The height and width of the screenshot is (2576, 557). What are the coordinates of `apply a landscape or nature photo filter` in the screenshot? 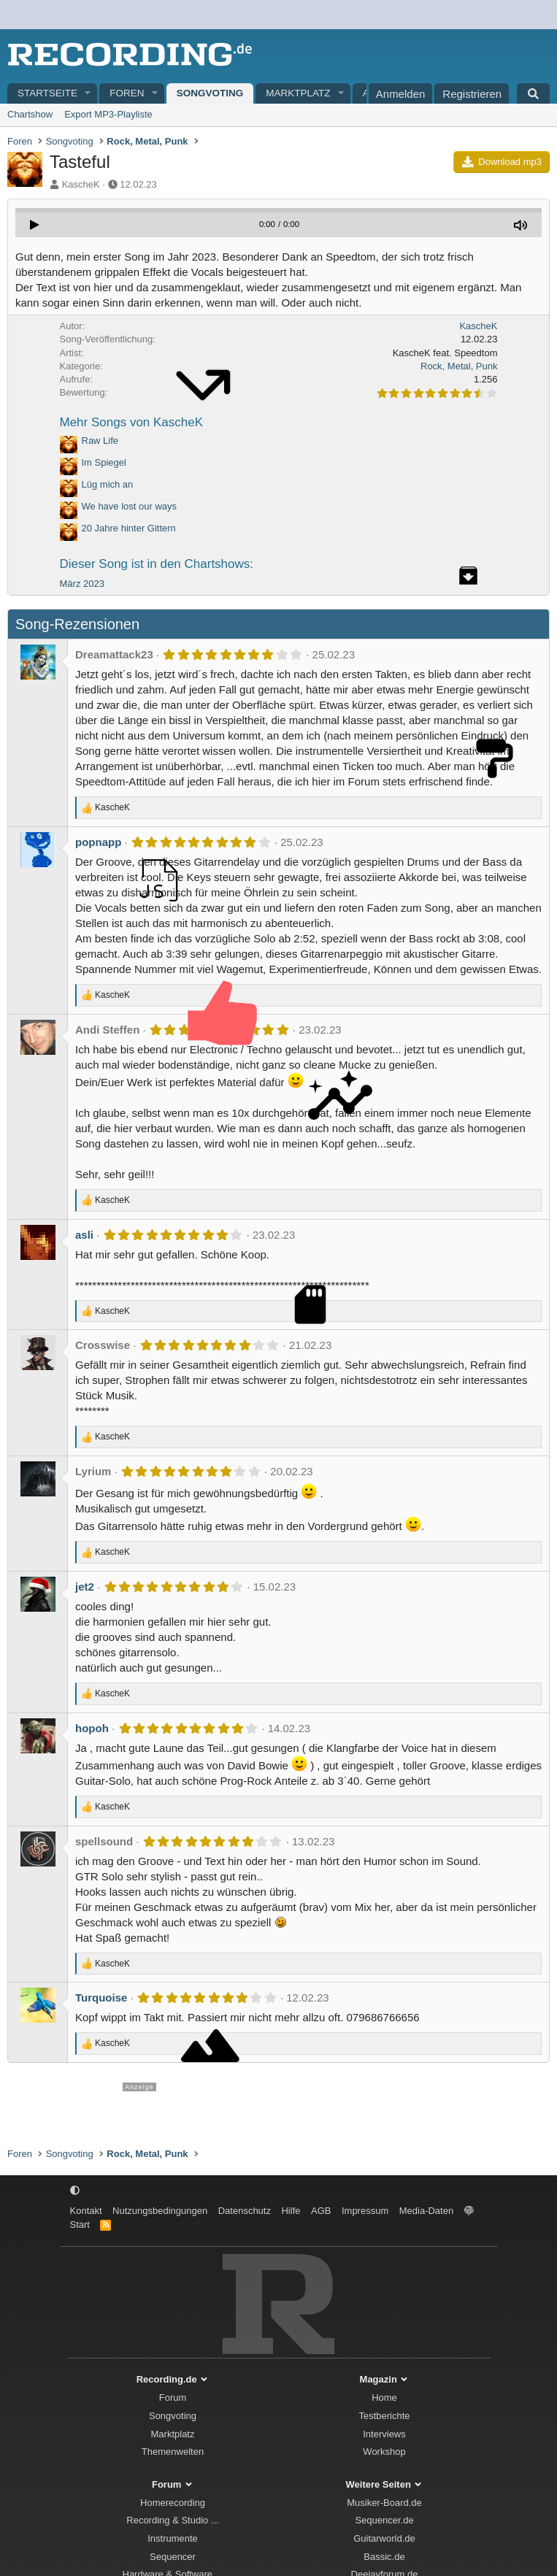 It's located at (210, 2045).